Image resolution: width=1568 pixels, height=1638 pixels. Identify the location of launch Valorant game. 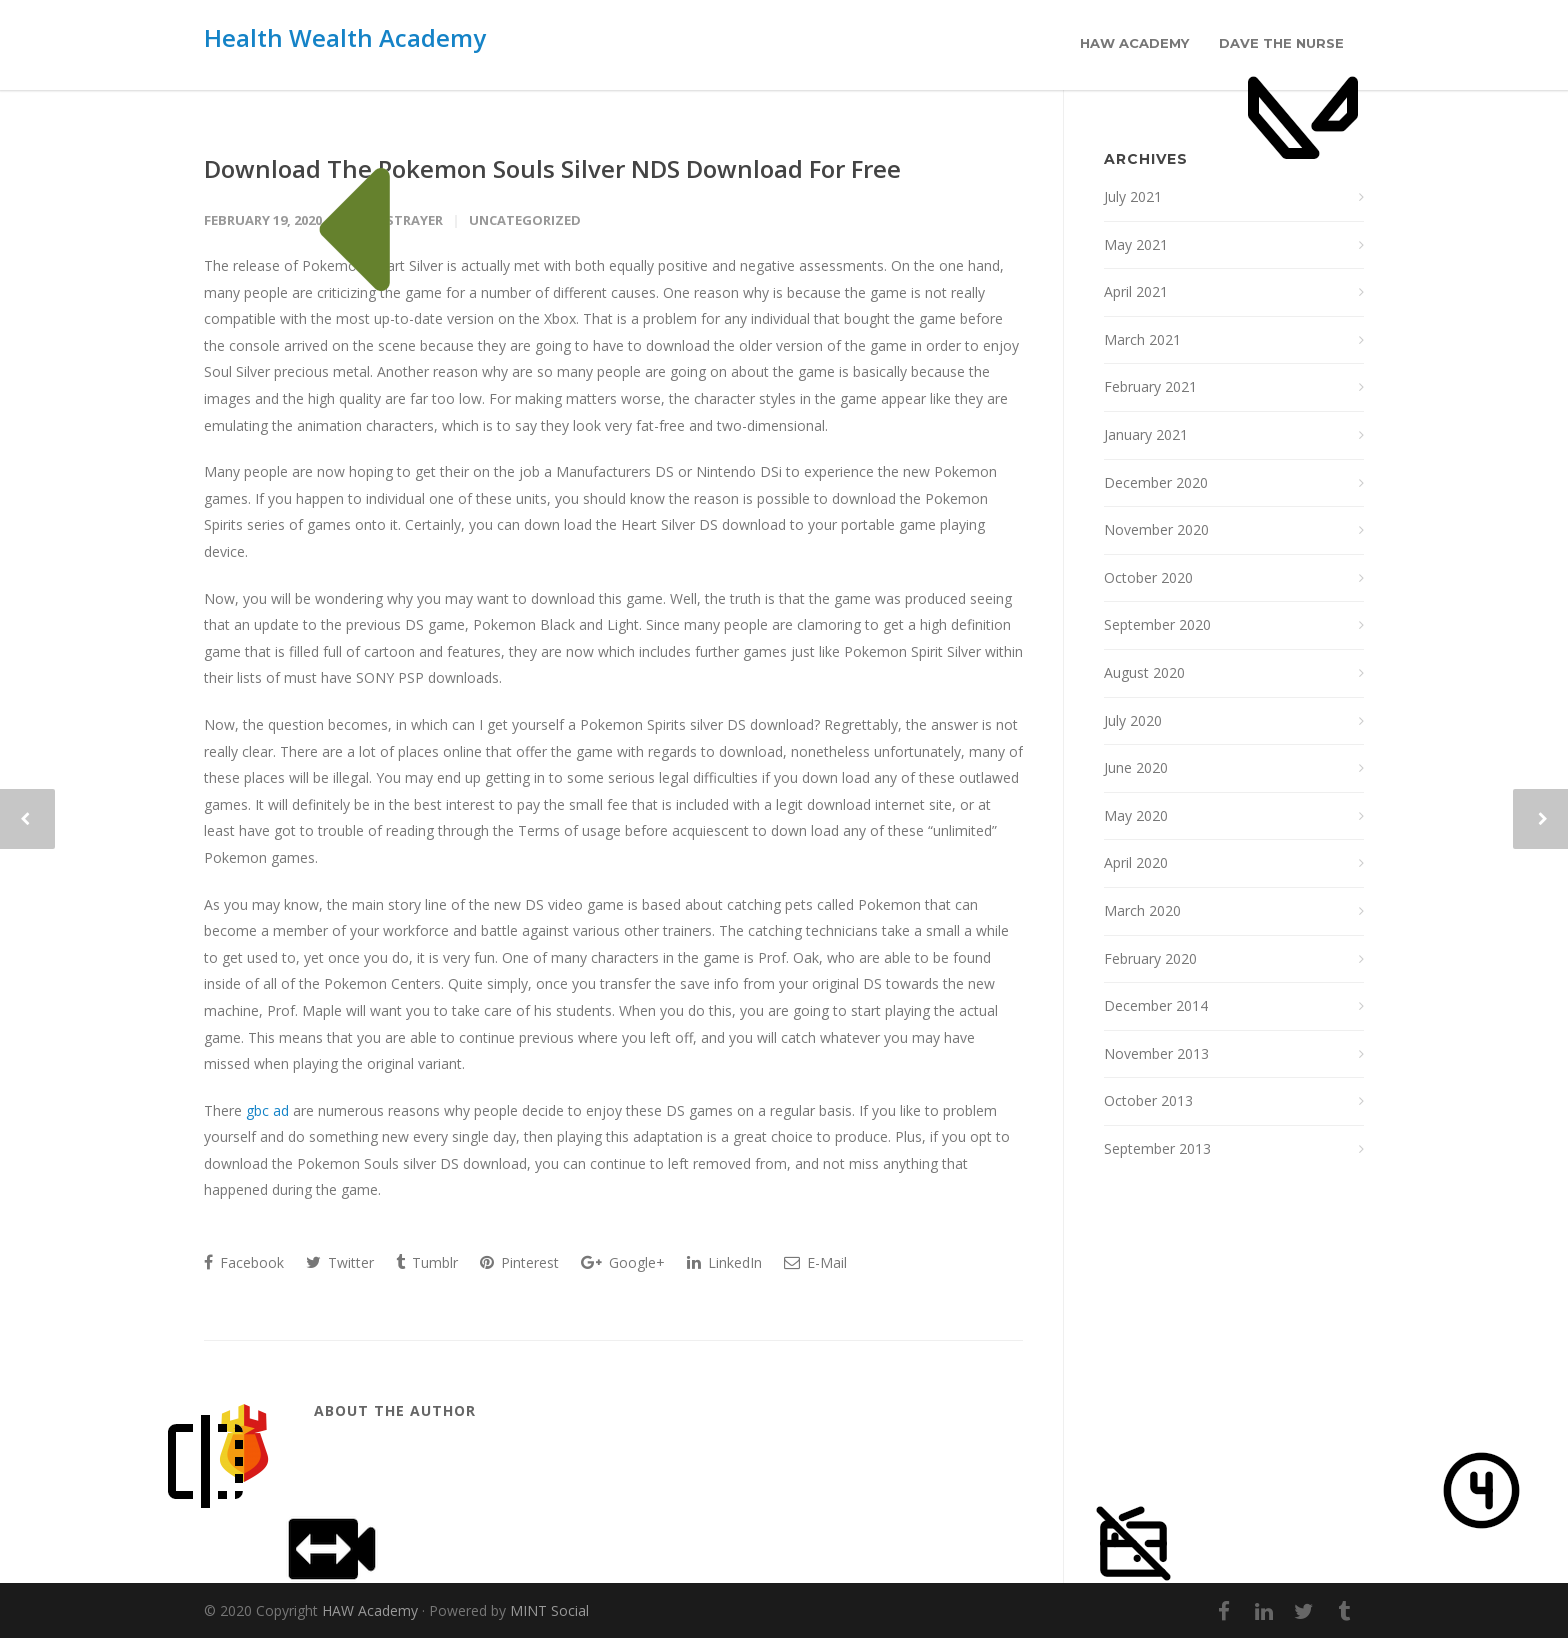
(1303, 115).